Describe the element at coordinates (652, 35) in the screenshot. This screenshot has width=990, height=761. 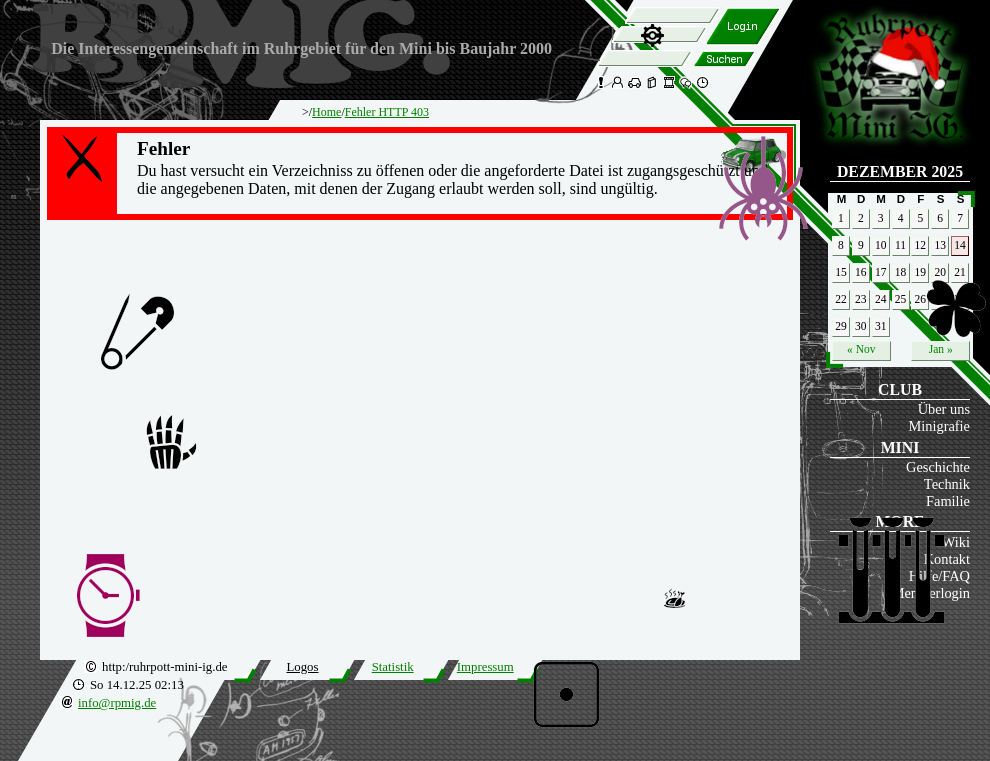
I see `access settings or preferences` at that location.